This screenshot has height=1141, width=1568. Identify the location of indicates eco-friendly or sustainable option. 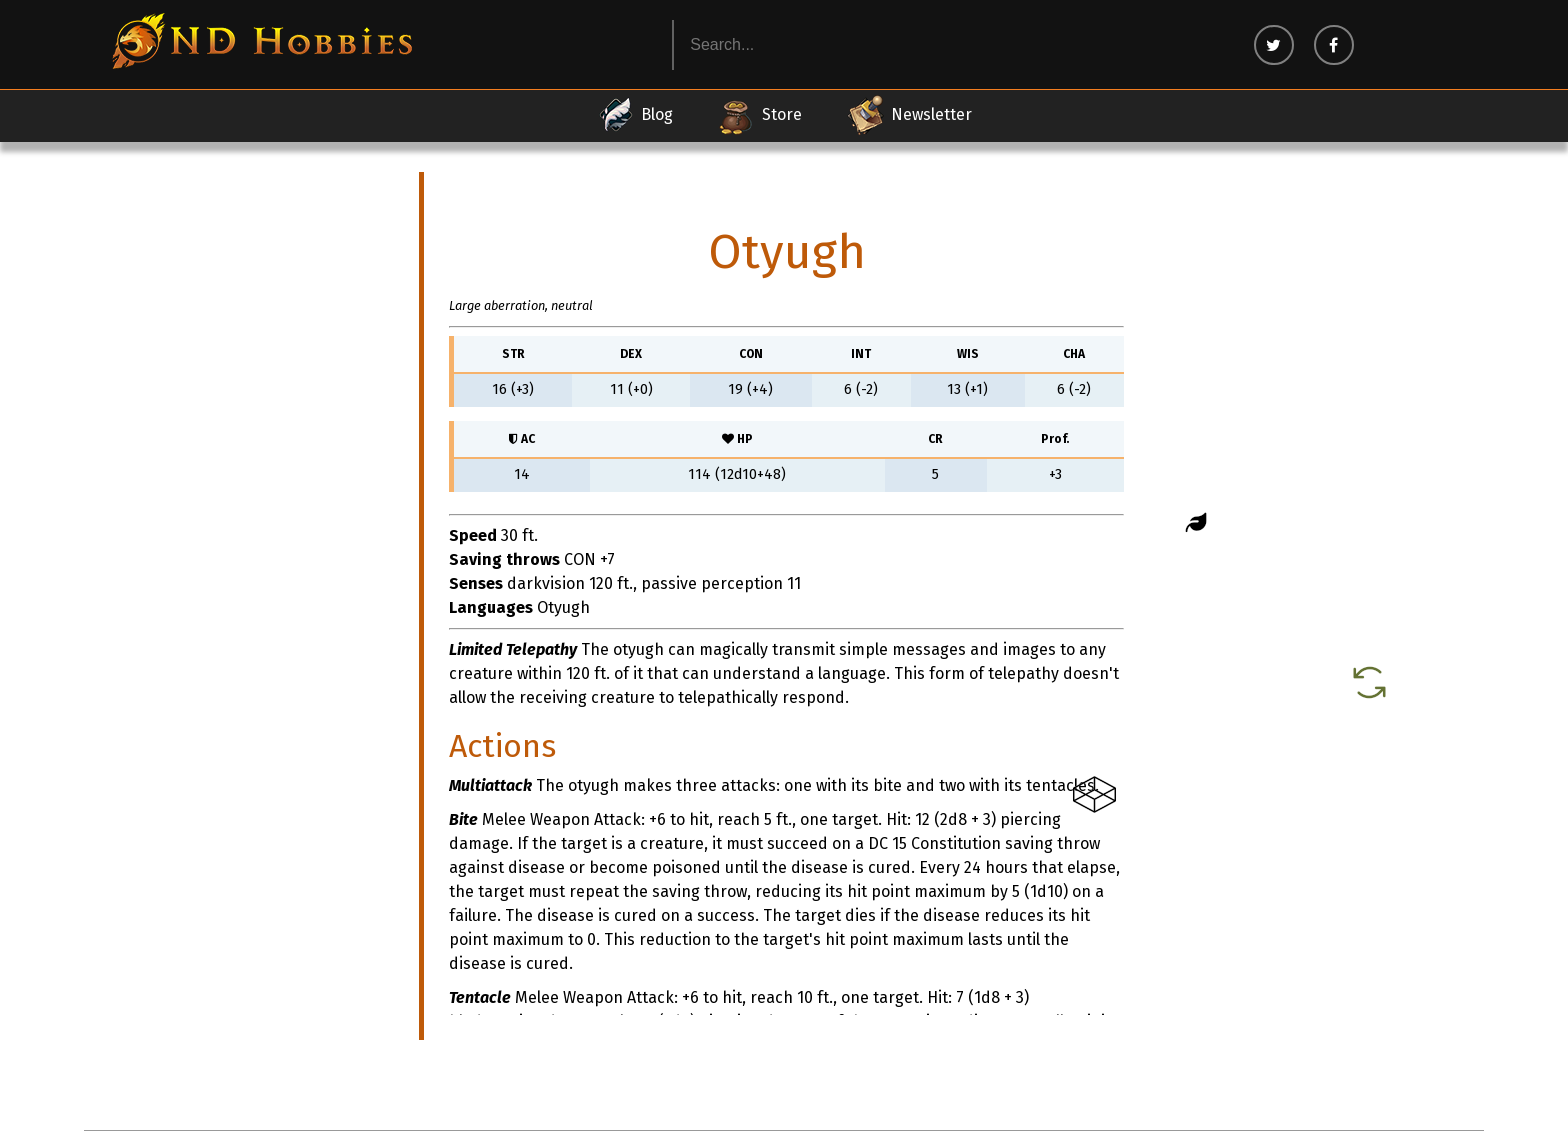
(1196, 523).